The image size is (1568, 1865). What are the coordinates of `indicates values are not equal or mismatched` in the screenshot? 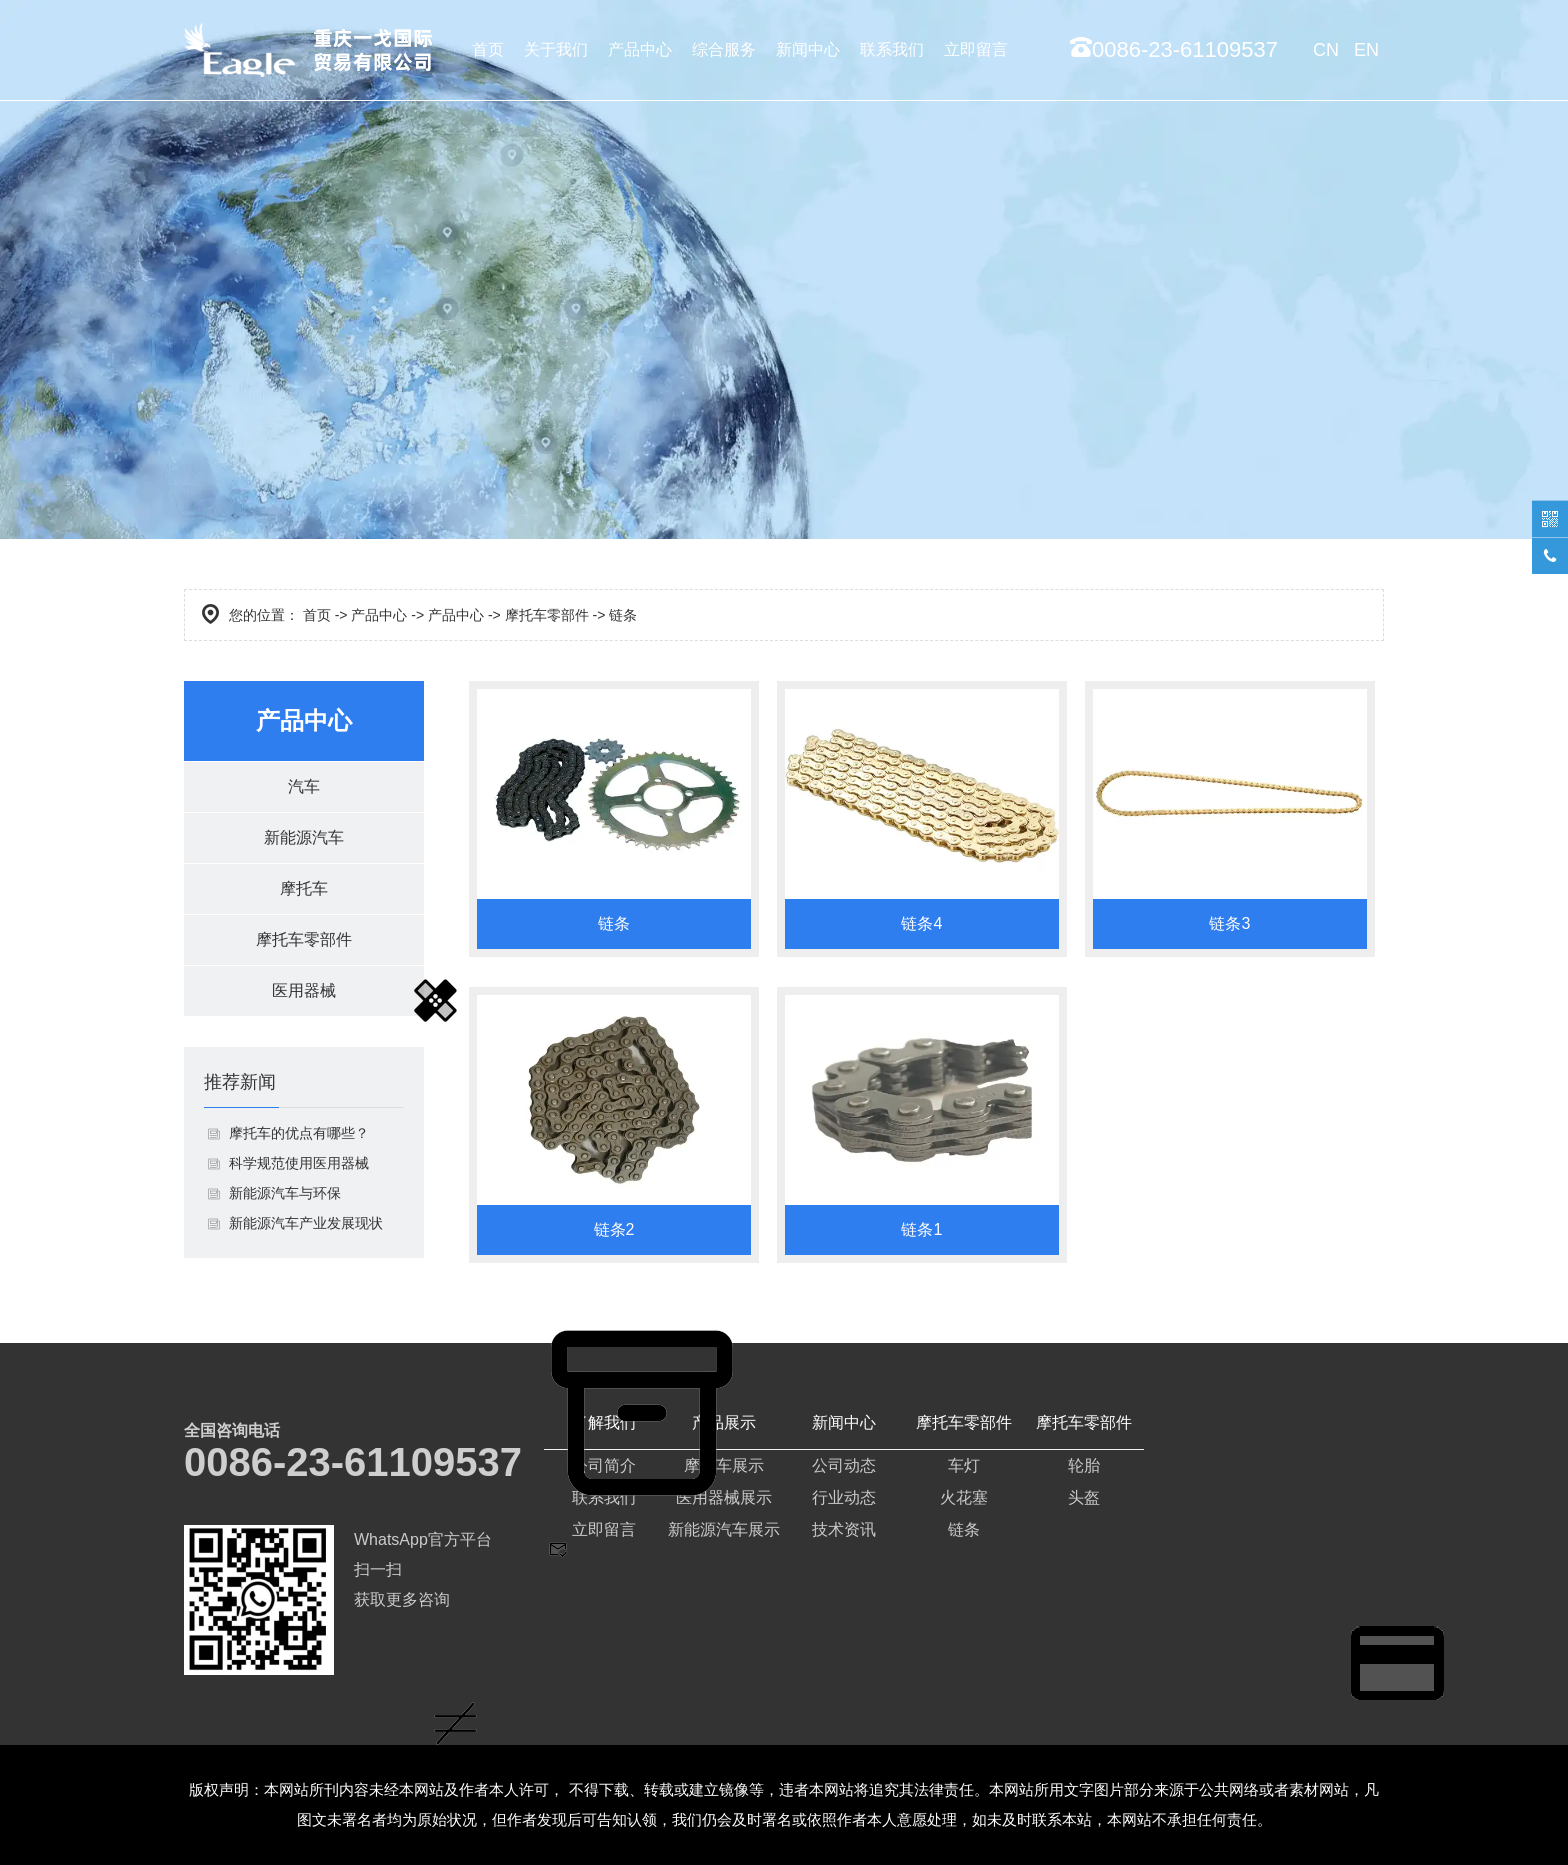 It's located at (455, 1723).